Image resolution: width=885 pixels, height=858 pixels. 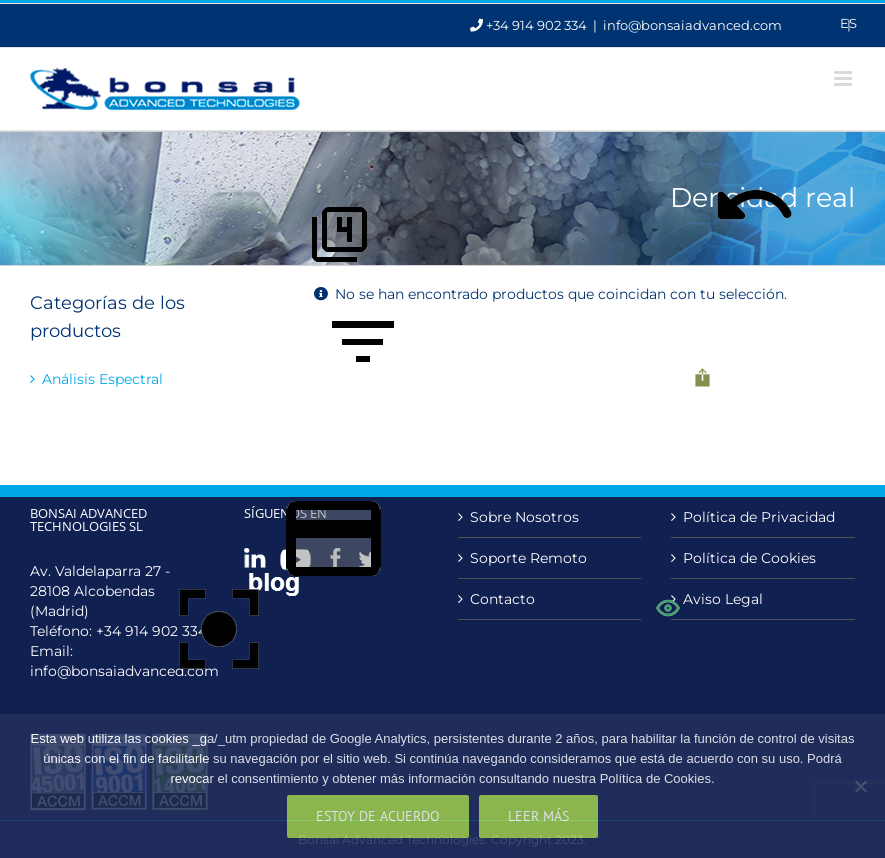 What do you see at coordinates (363, 342) in the screenshot?
I see `filter or sort list items` at bounding box center [363, 342].